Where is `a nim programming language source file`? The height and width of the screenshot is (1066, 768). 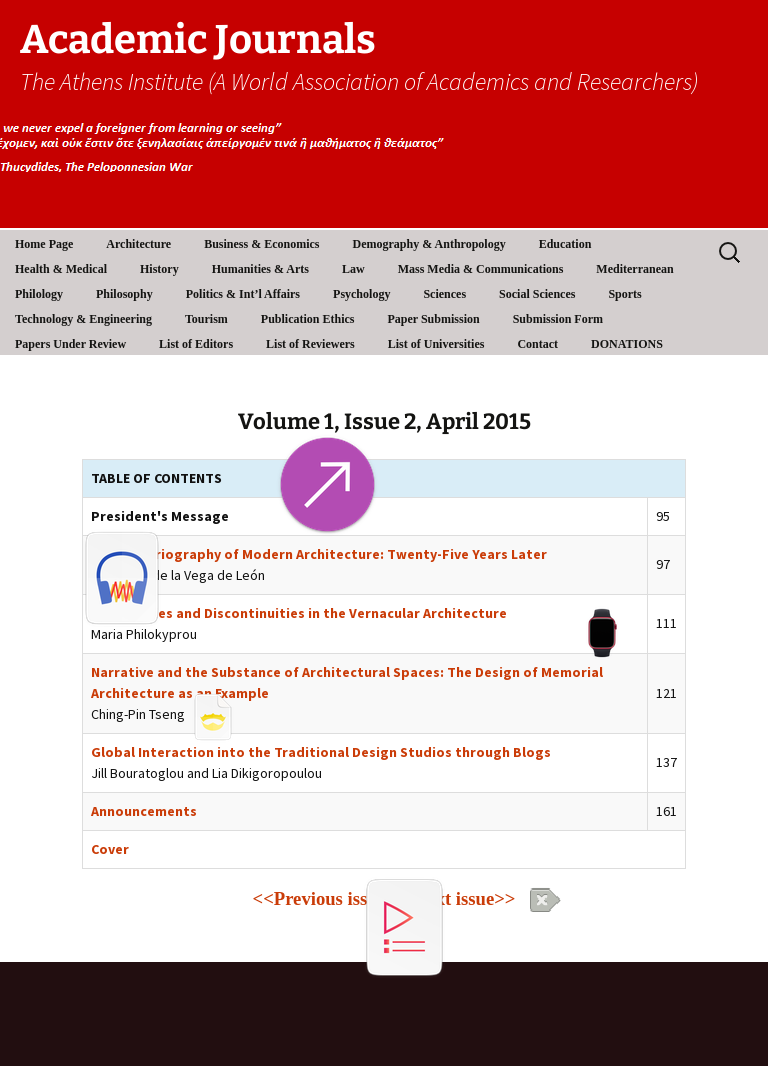 a nim programming language source file is located at coordinates (213, 717).